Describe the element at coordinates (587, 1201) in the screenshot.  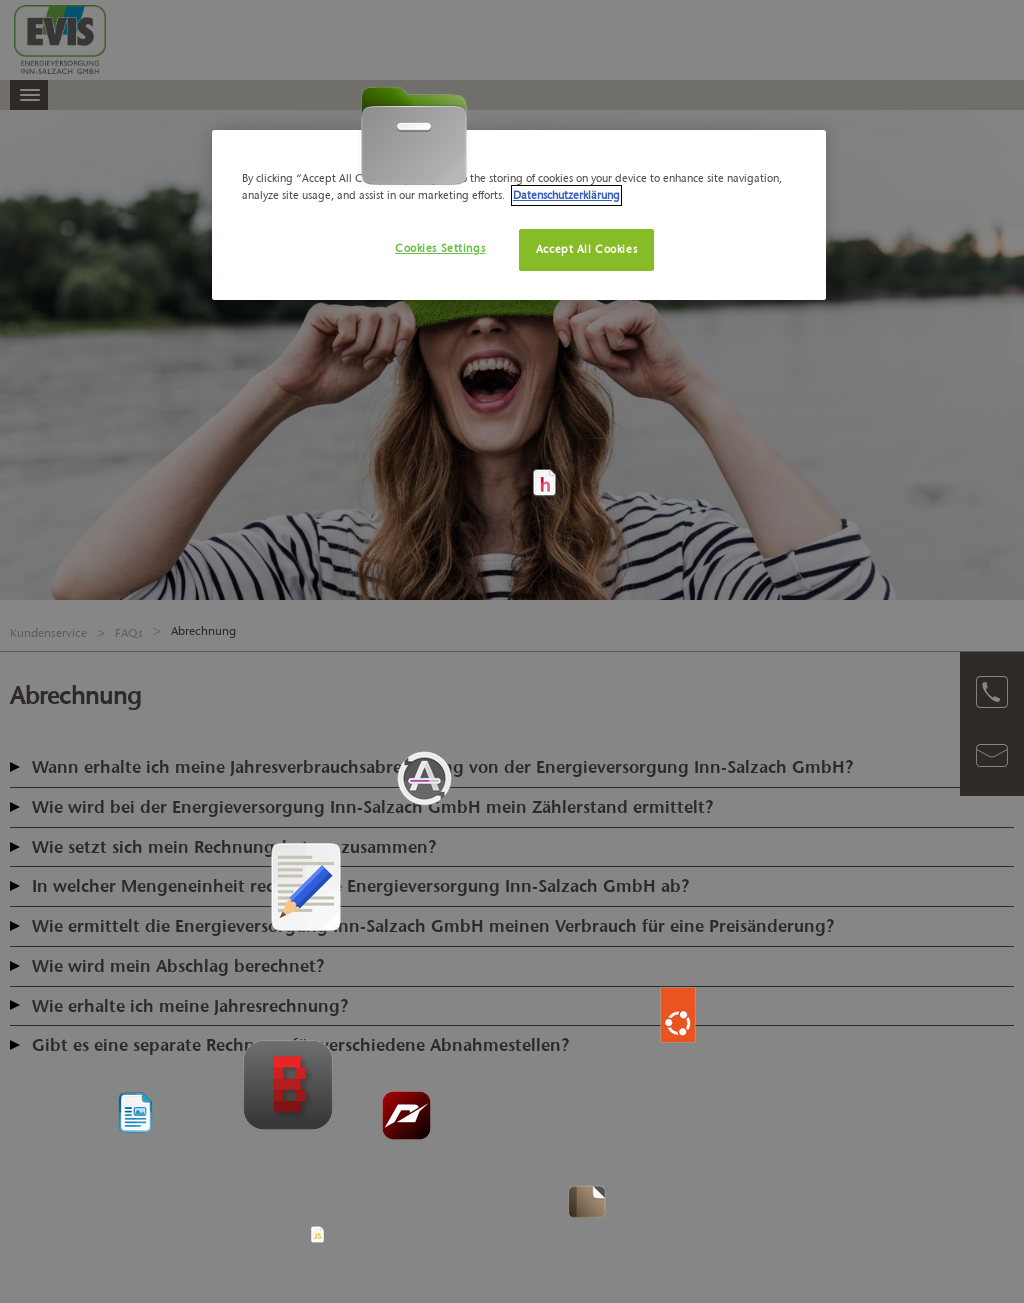
I see `change desktop wallpaper settings` at that location.